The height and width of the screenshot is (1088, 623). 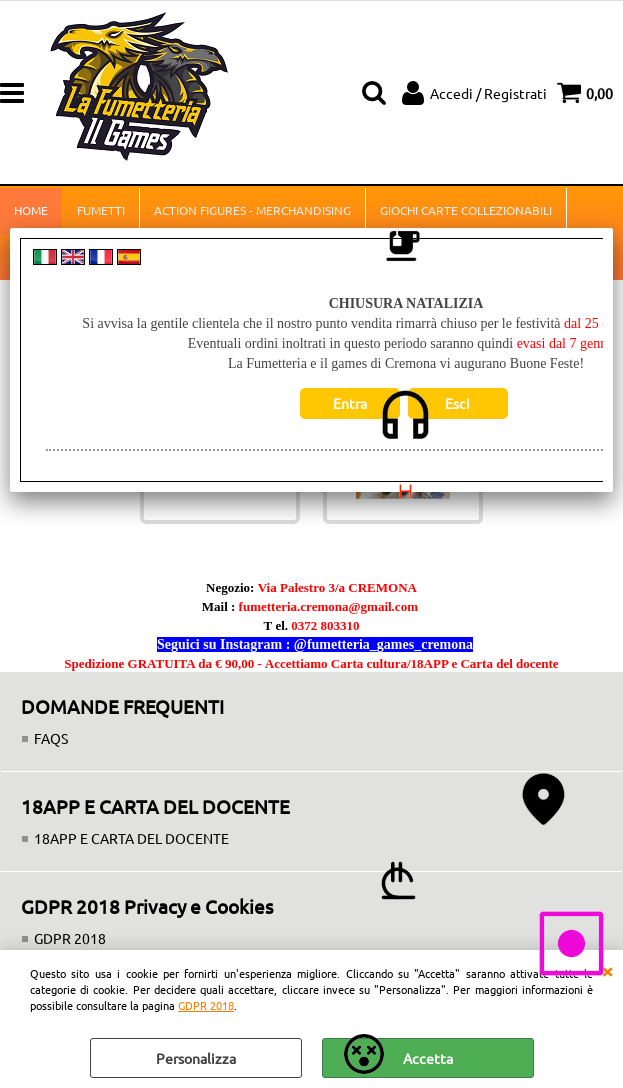 What do you see at coordinates (405, 418) in the screenshot?
I see `access audio or voice settings` at bounding box center [405, 418].